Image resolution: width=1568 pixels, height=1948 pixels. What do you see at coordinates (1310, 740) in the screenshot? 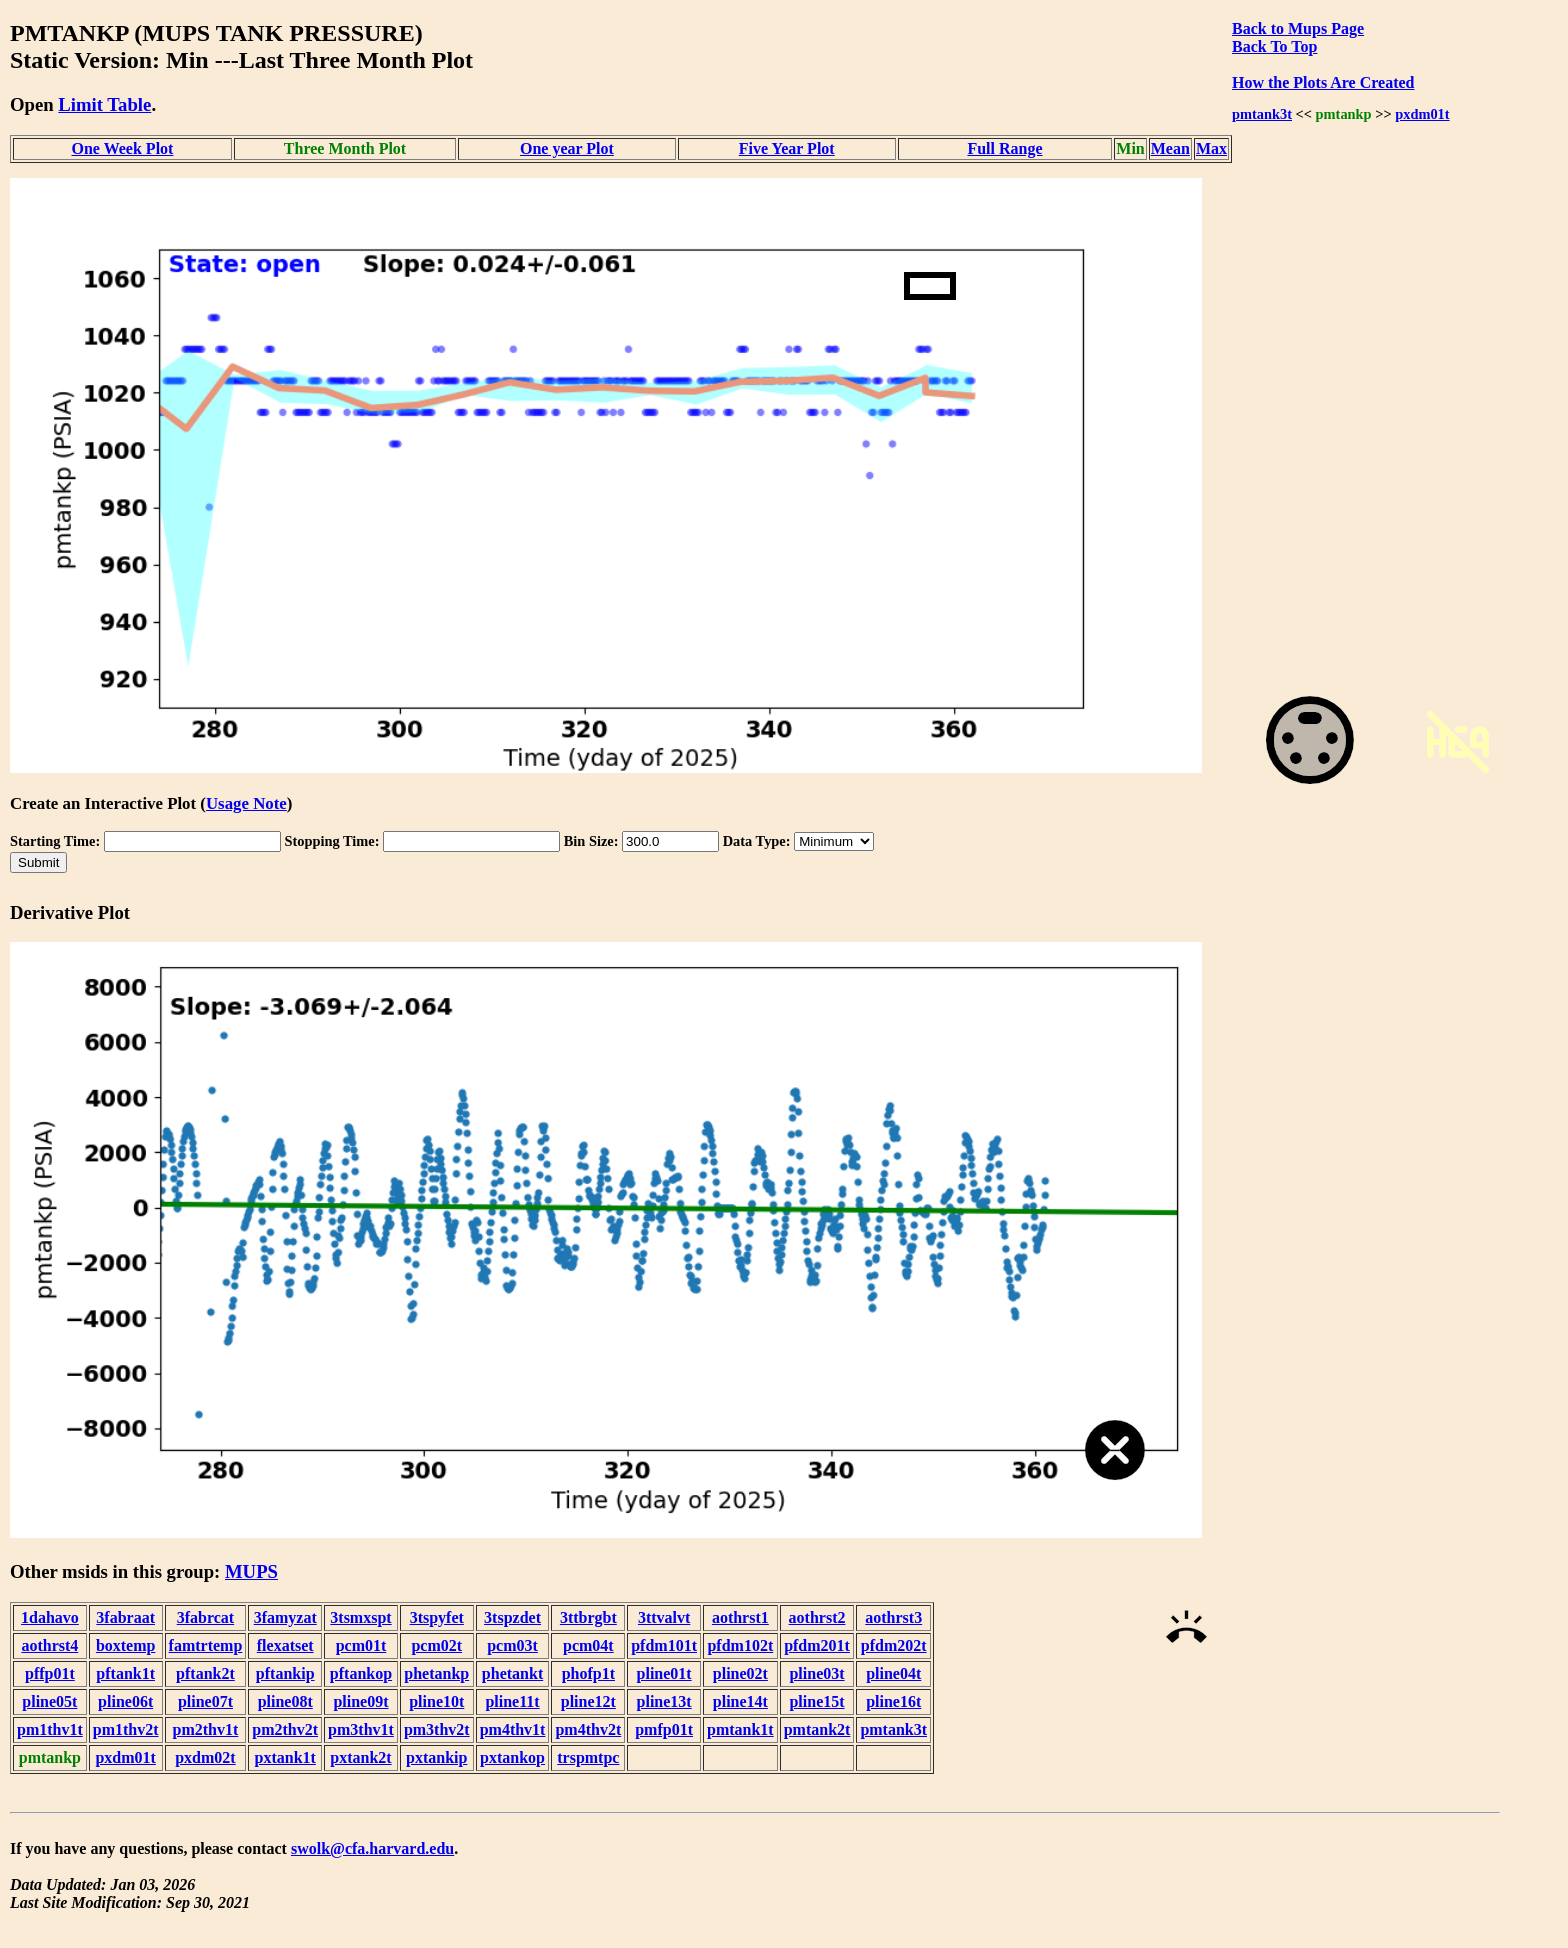
I see `configure s-video input settings` at bounding box center [1310, 740].